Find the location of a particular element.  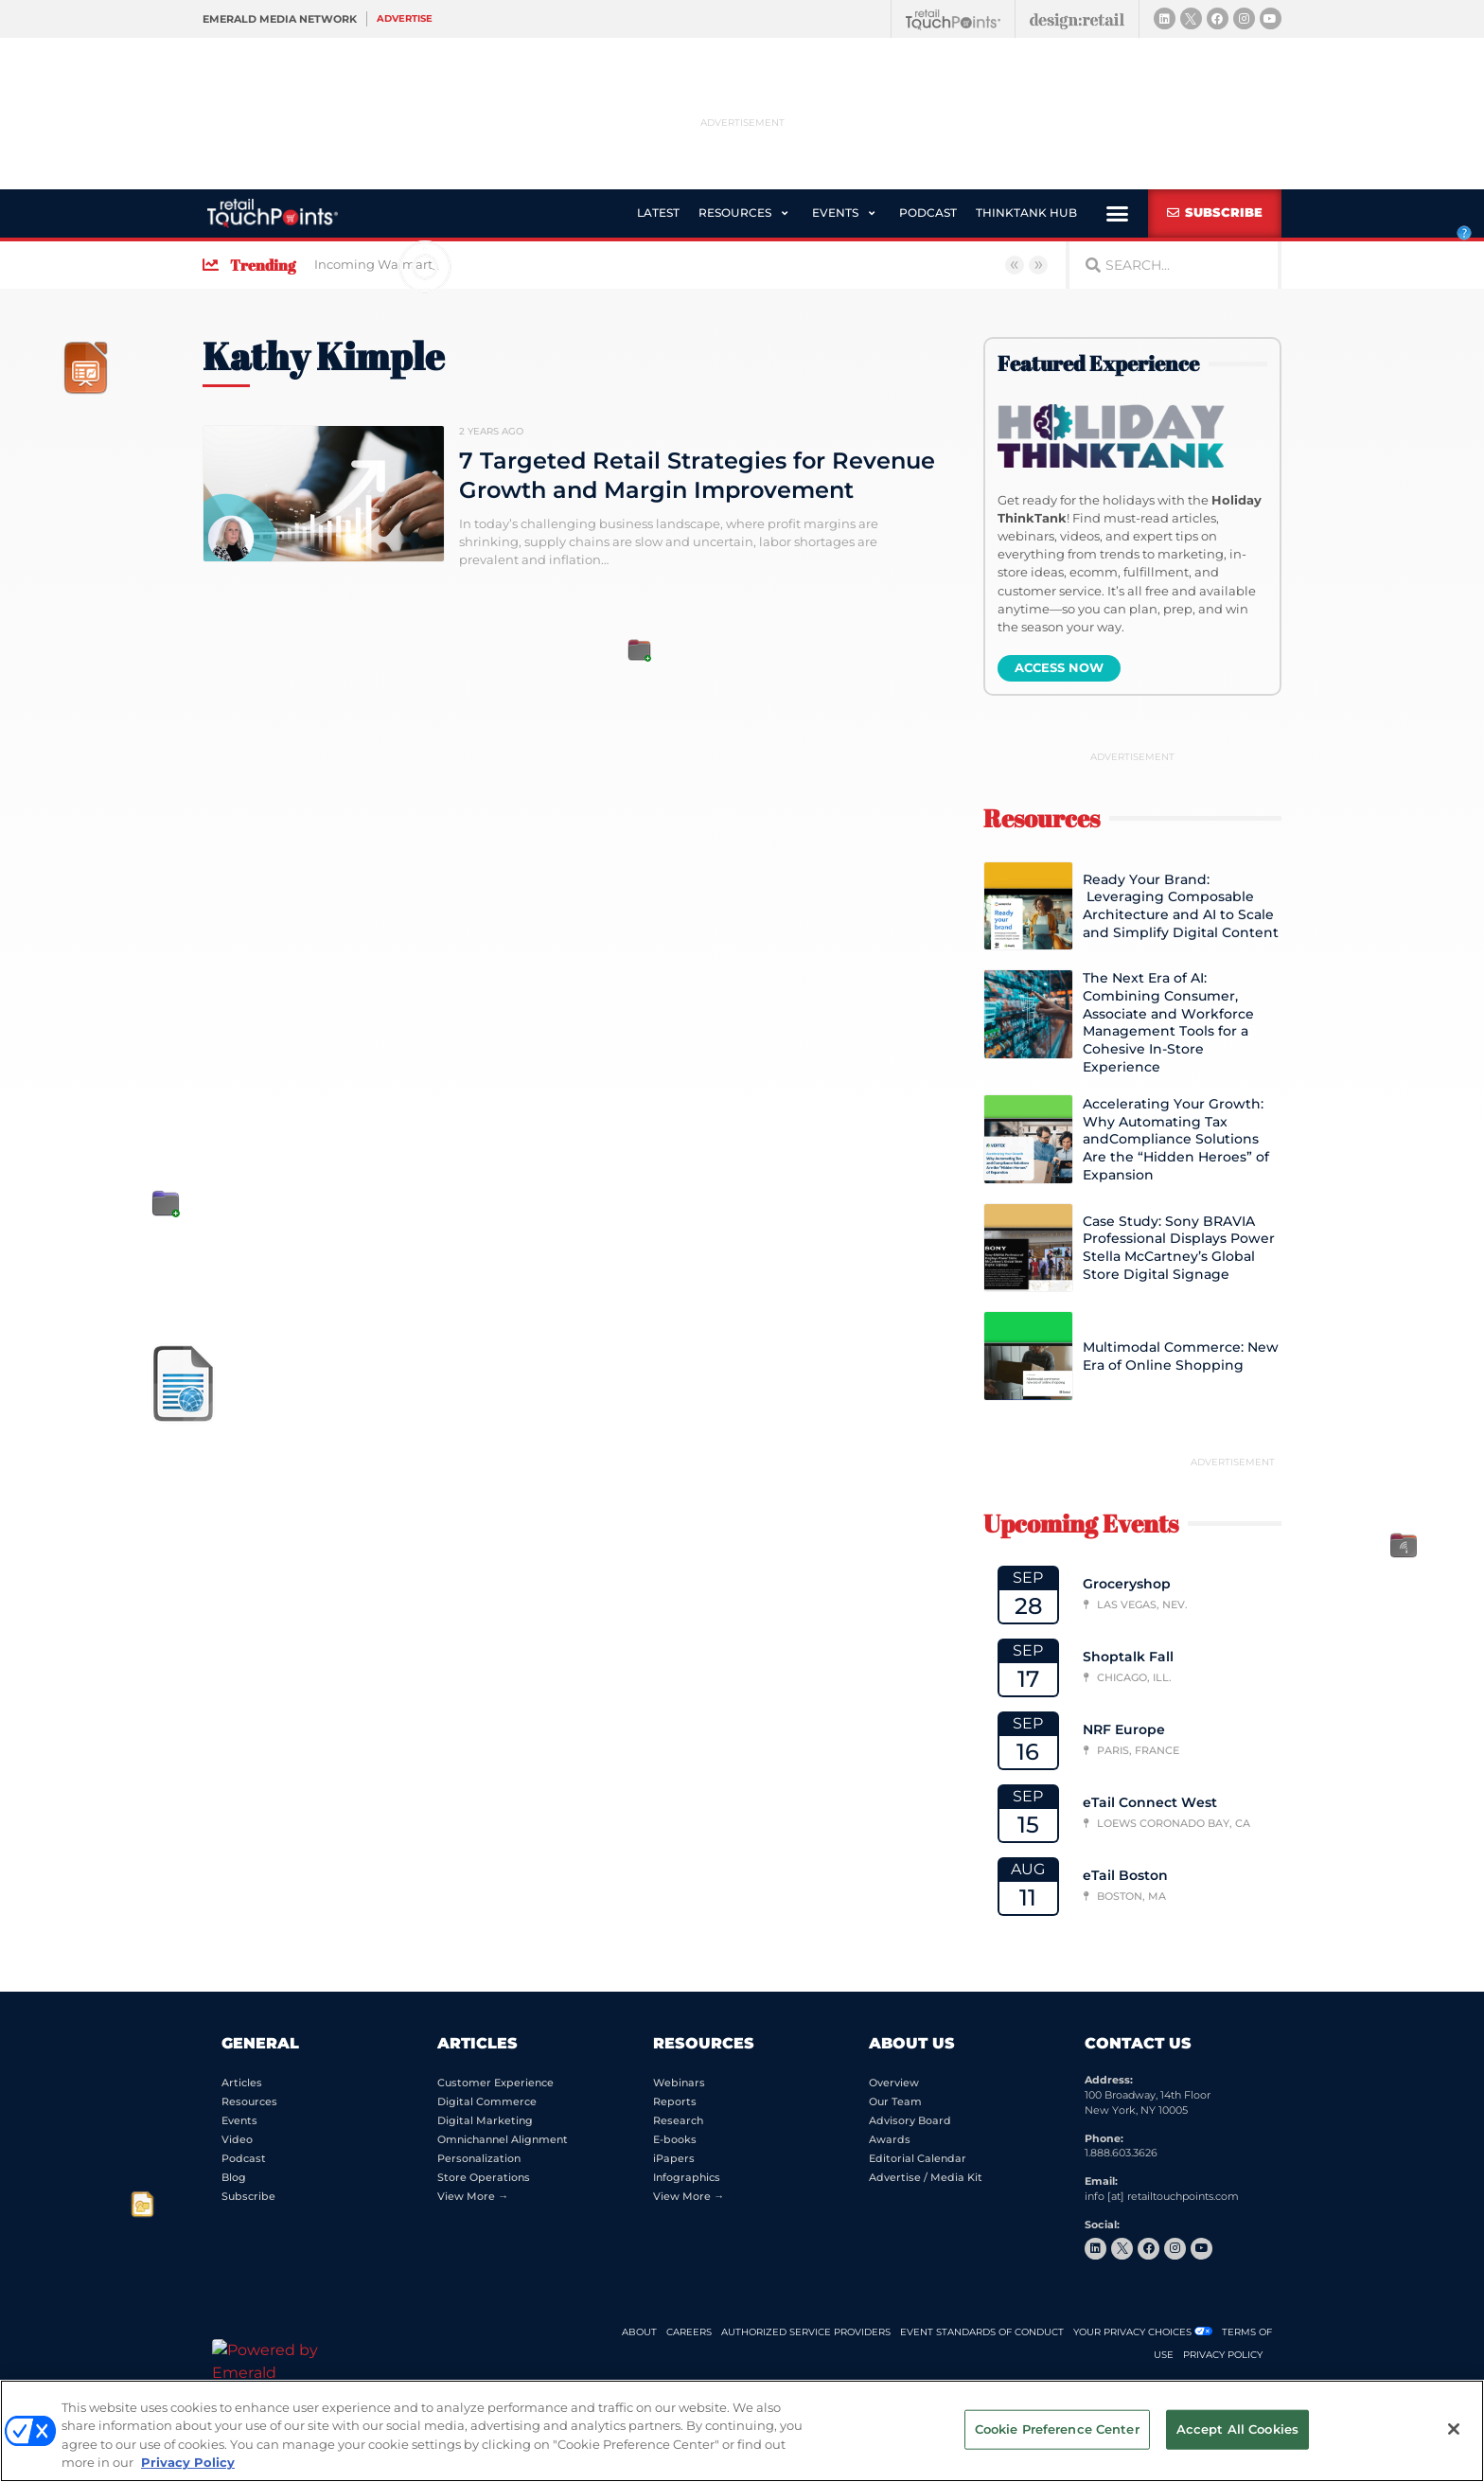

indicates camera is currently active is located at coordinates (425, 267).